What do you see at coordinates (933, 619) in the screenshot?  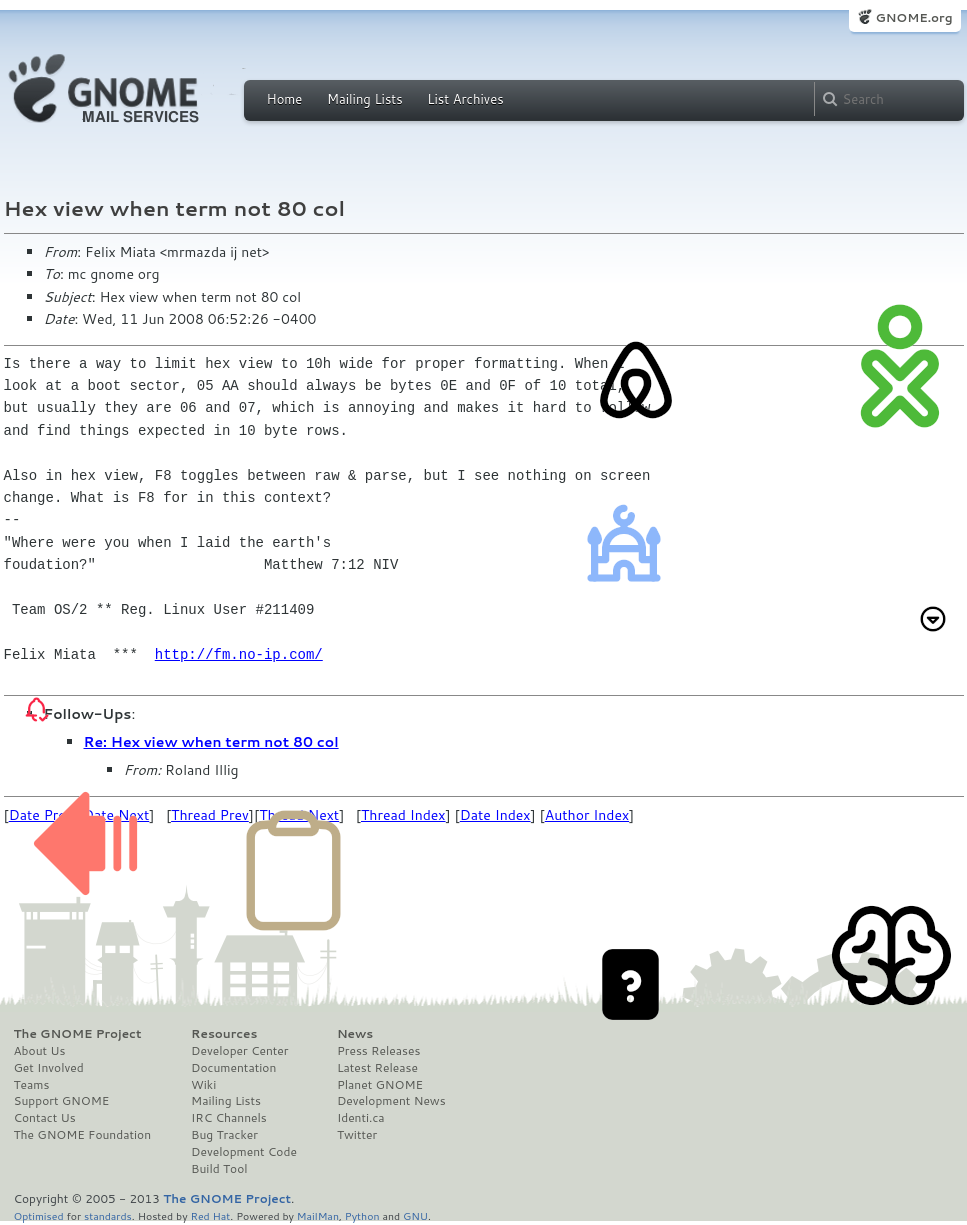 I see `expand dropdown menu` at bounding box center [933, 619].